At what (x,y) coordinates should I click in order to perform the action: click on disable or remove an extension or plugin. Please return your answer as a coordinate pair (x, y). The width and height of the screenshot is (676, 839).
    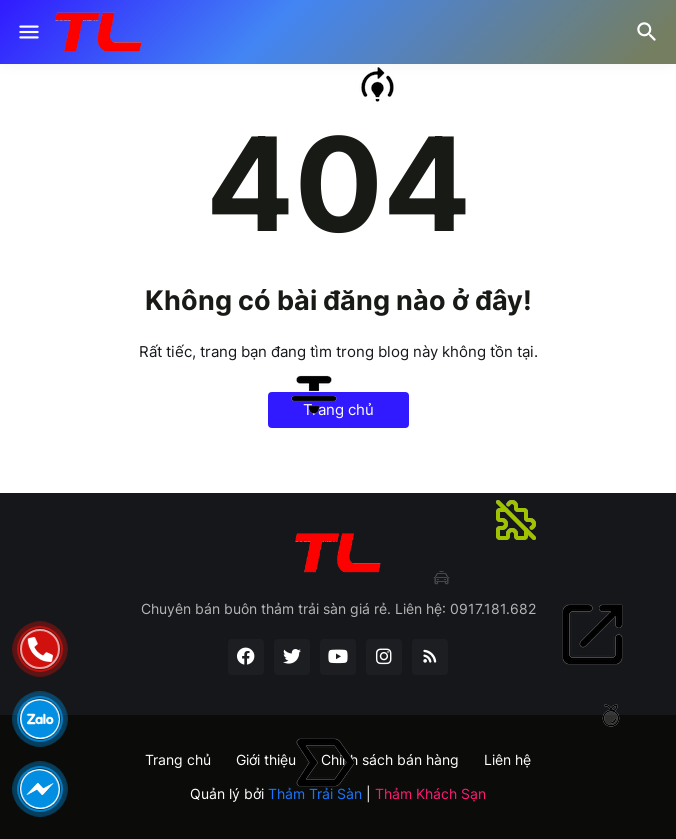
    Looking at the image, I should click on (516, 520).